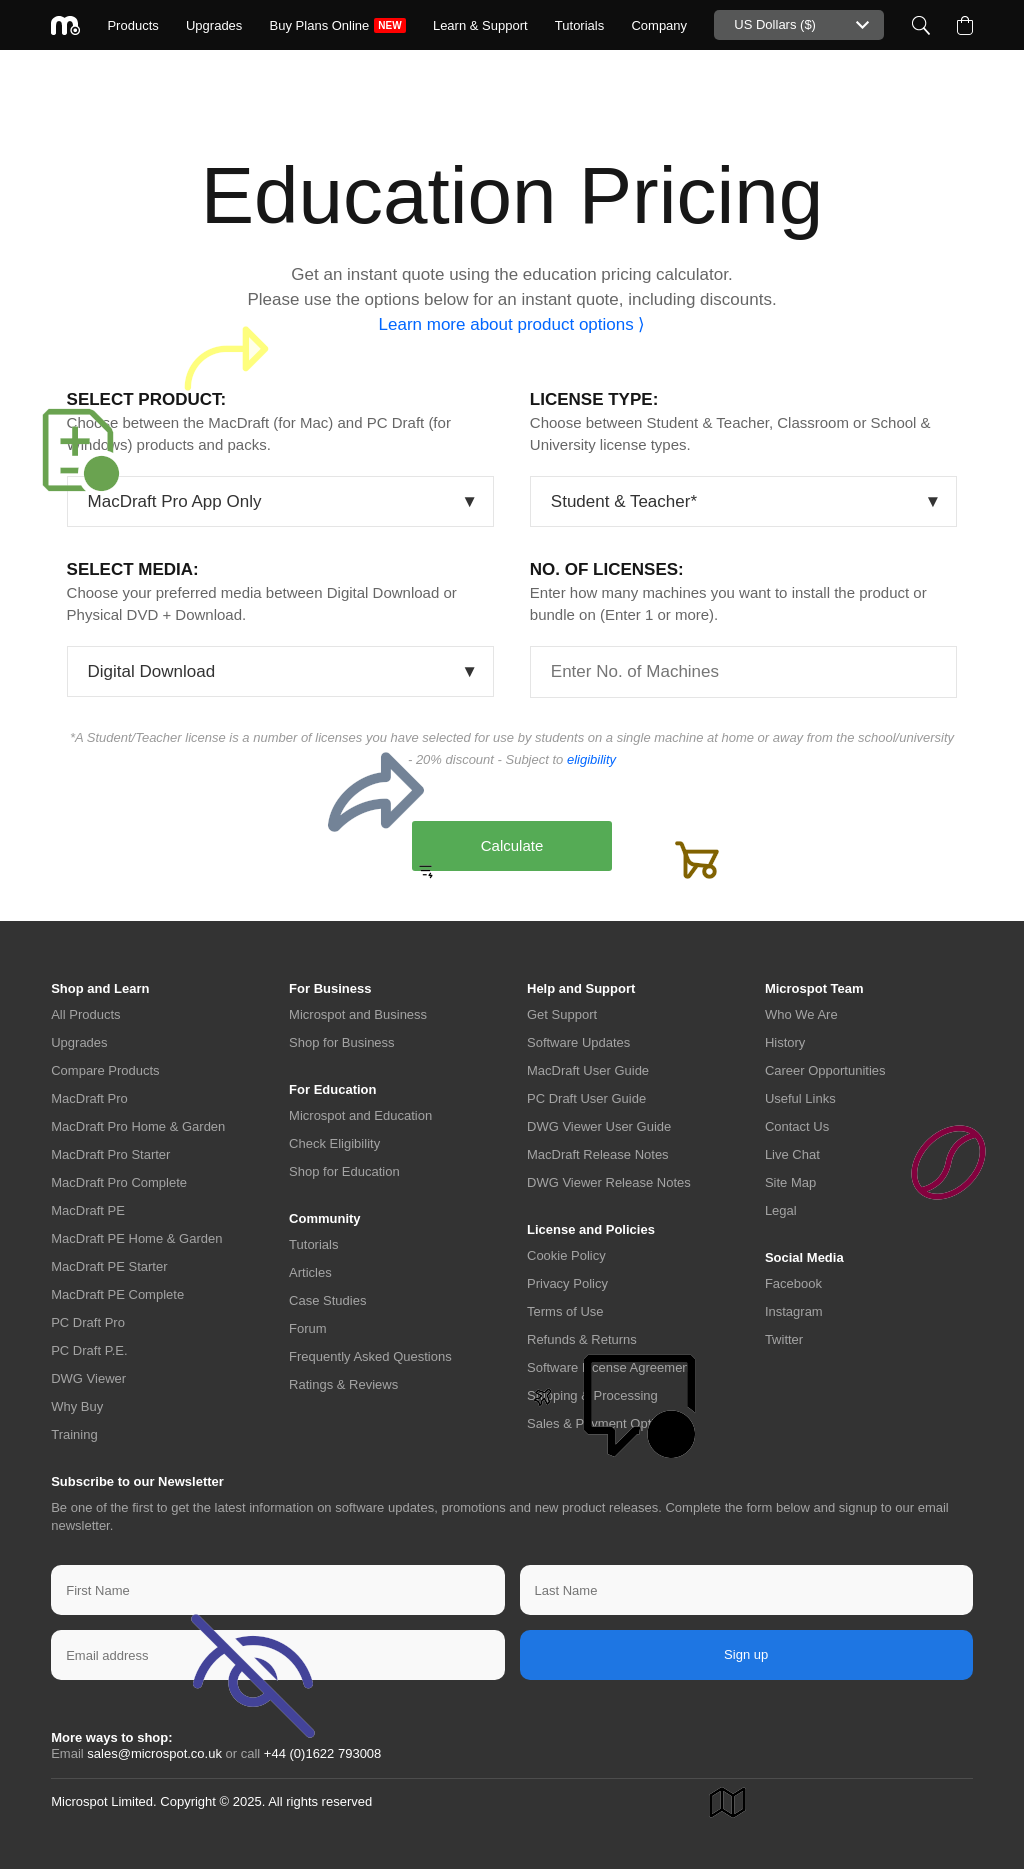 This screenshot has height=1869, width=1024. I want to click on access travel or flight booking, so click(542, 1397).